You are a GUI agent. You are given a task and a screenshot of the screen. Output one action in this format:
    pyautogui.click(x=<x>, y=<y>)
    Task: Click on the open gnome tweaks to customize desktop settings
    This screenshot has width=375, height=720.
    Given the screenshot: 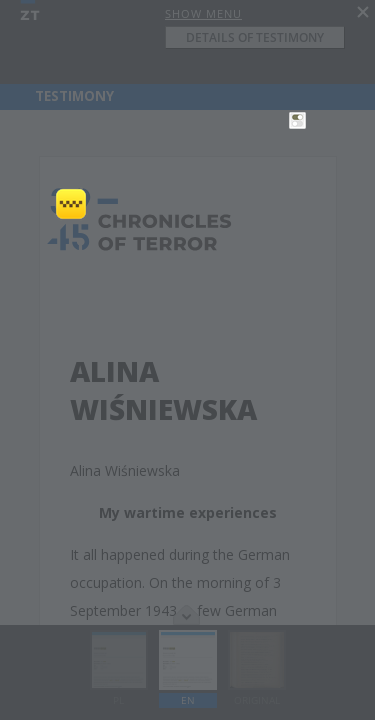 What is the action you would take?
    pyautogui.click(x=297, y=120)
    